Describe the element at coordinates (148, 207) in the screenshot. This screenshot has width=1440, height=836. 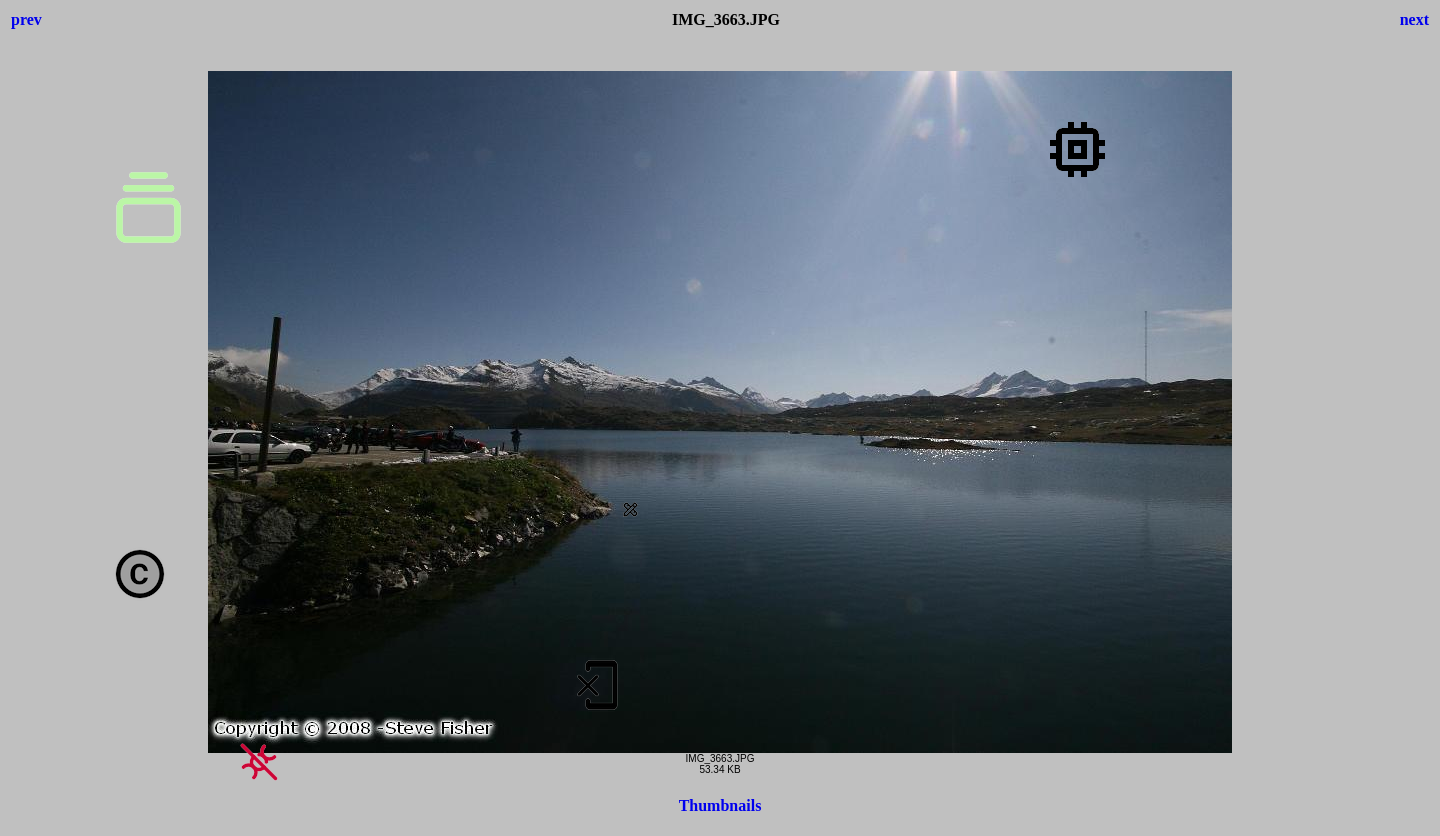
I see `view stacked cards or layers` at that location.